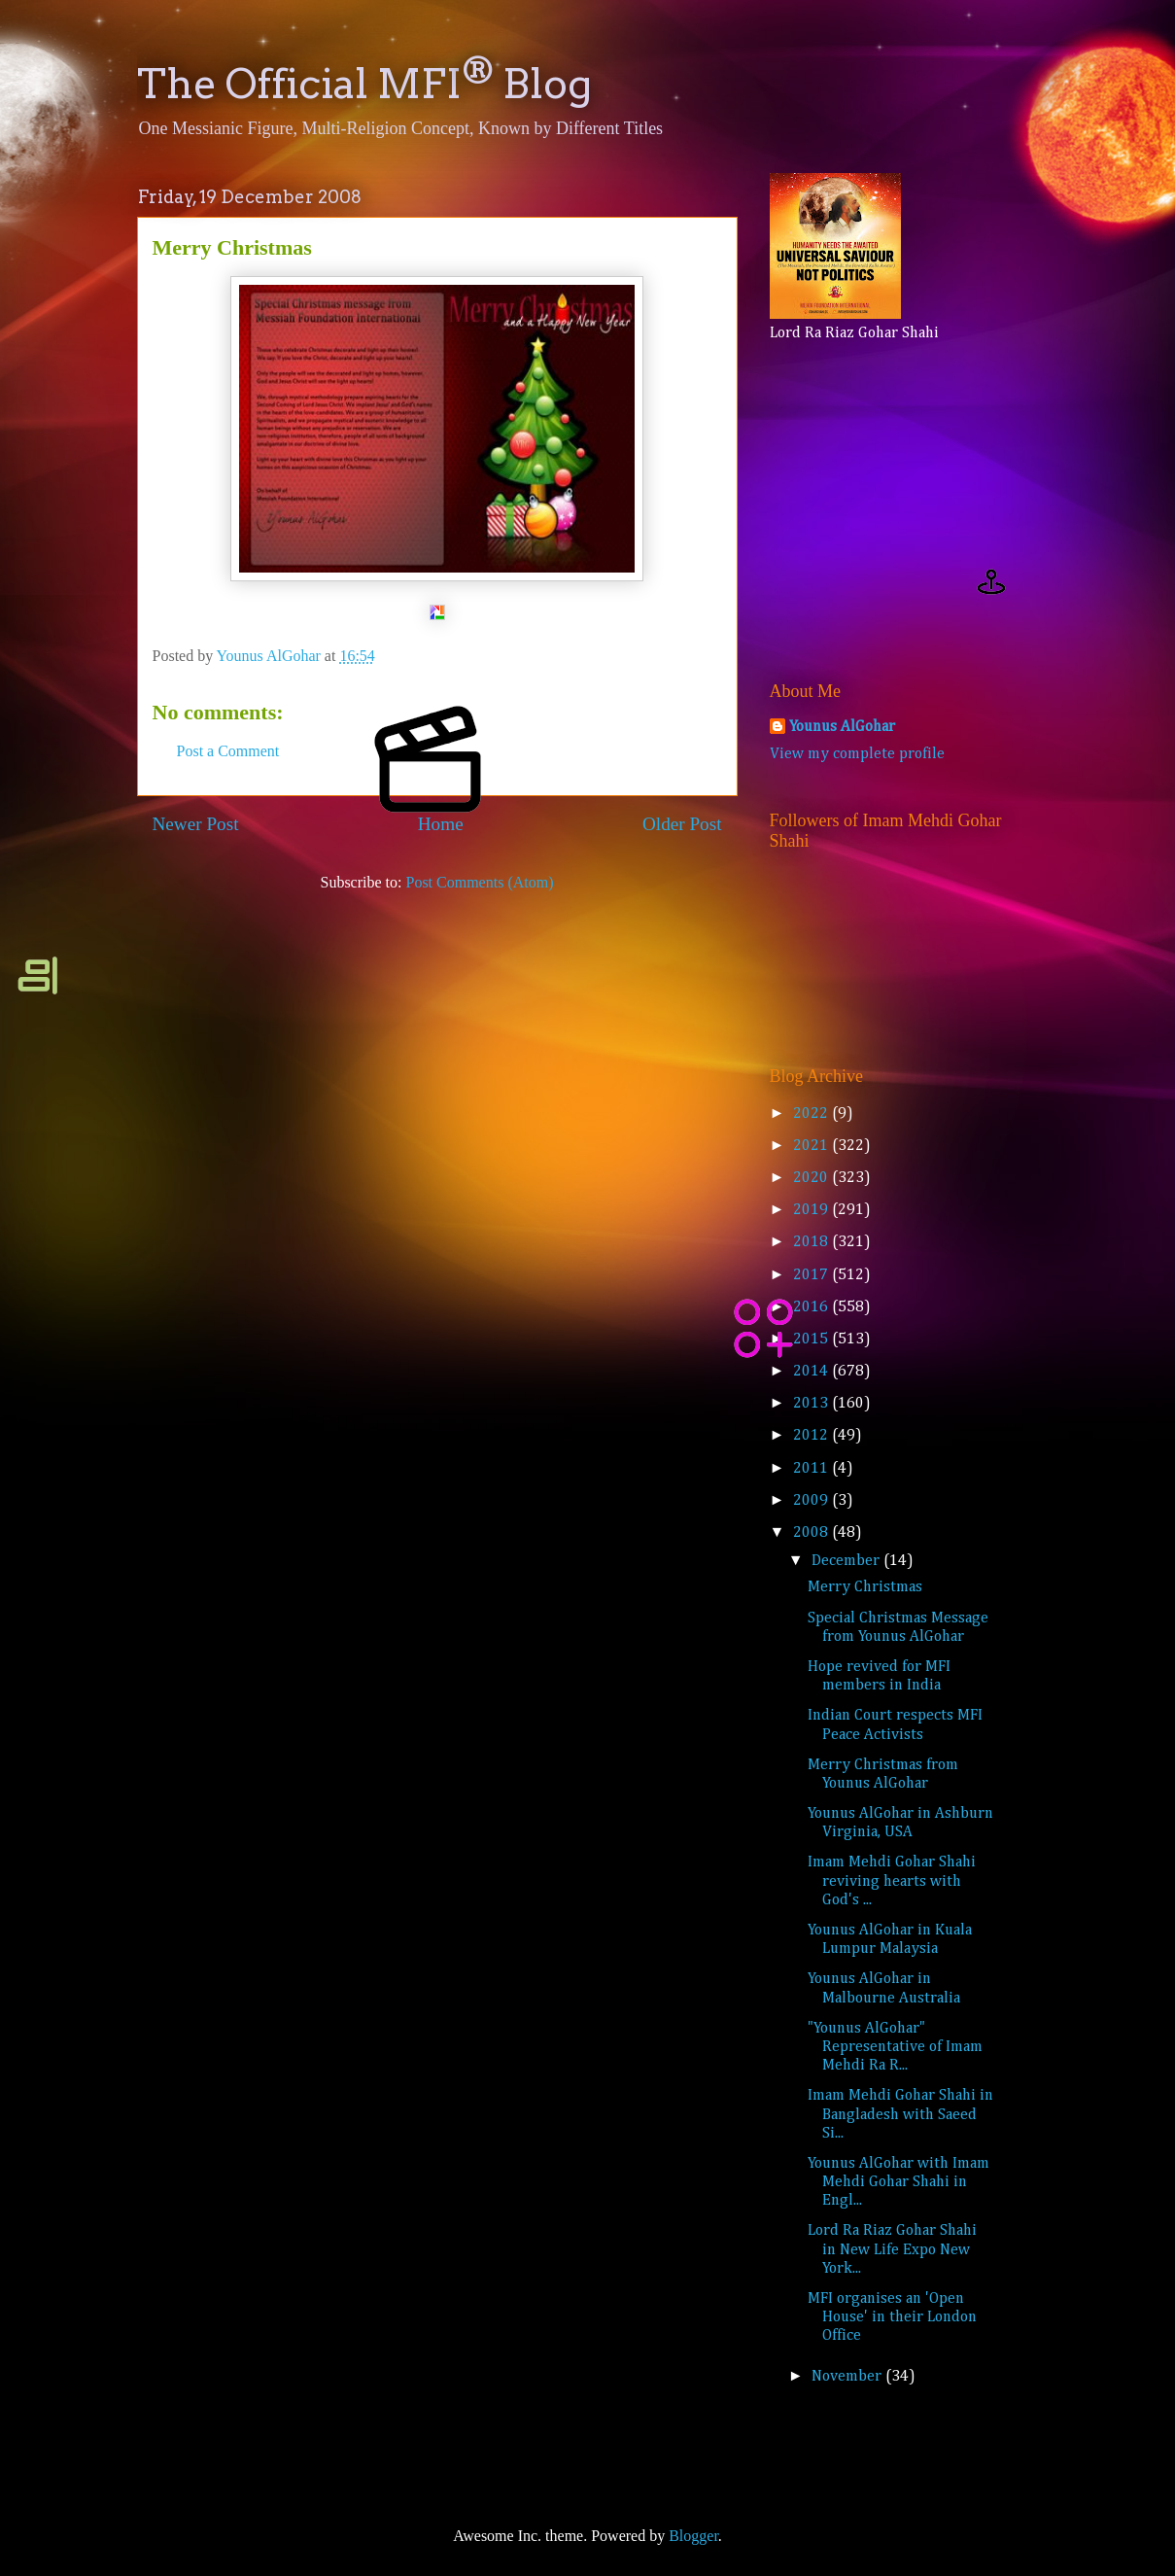 Image resolution: width=1175 pixels, height=2576 pixels. What do you see at coordinates (38, 975) in the screenshot?
I see `align text to the right` at bounding box center [38, 975].